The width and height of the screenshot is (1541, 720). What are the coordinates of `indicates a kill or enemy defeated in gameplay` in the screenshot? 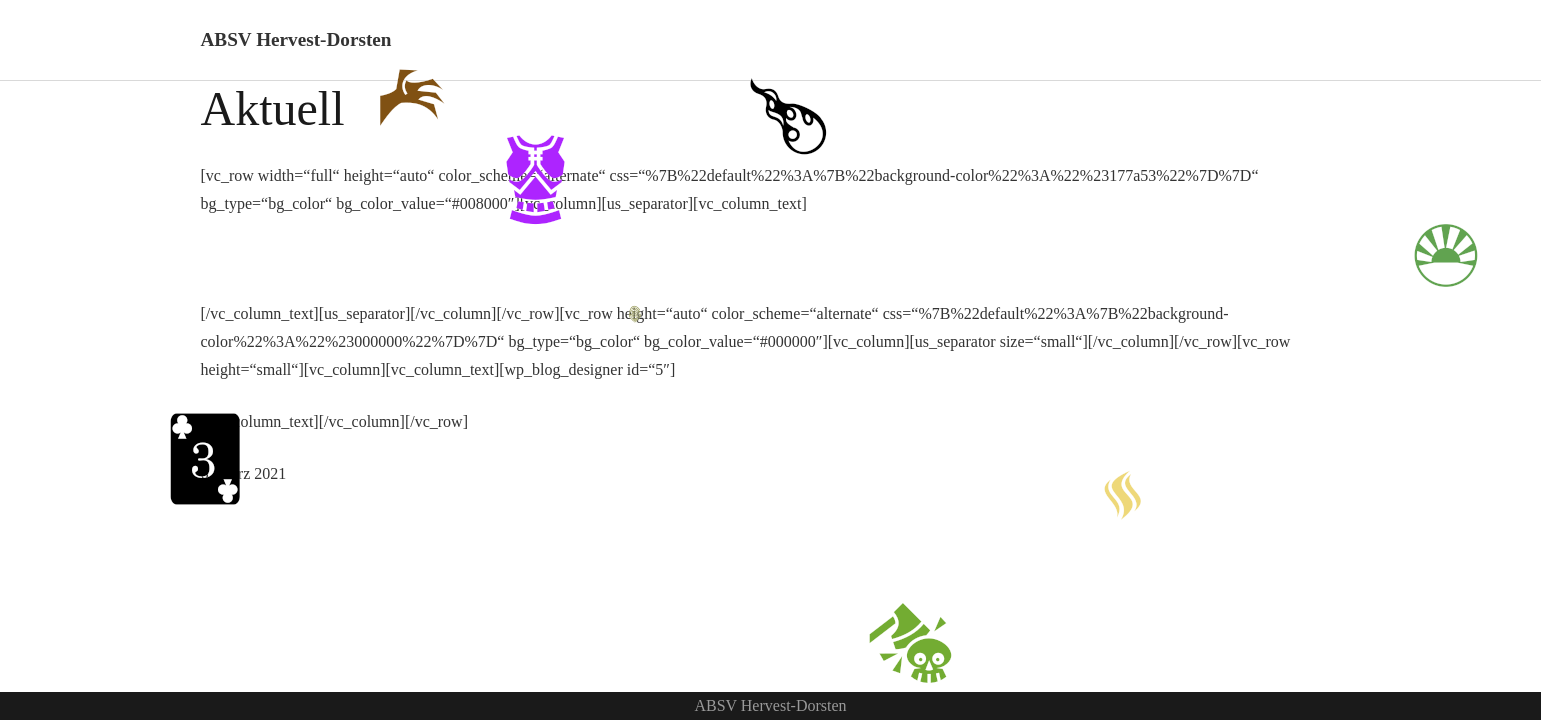 It's located at (910, 642).